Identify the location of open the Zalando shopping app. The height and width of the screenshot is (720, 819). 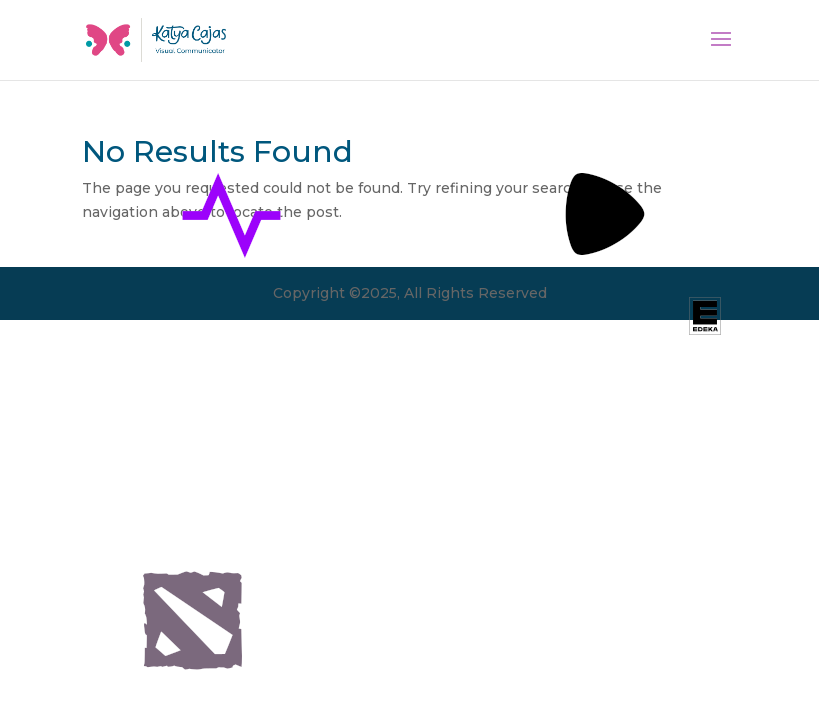
(605, 214).